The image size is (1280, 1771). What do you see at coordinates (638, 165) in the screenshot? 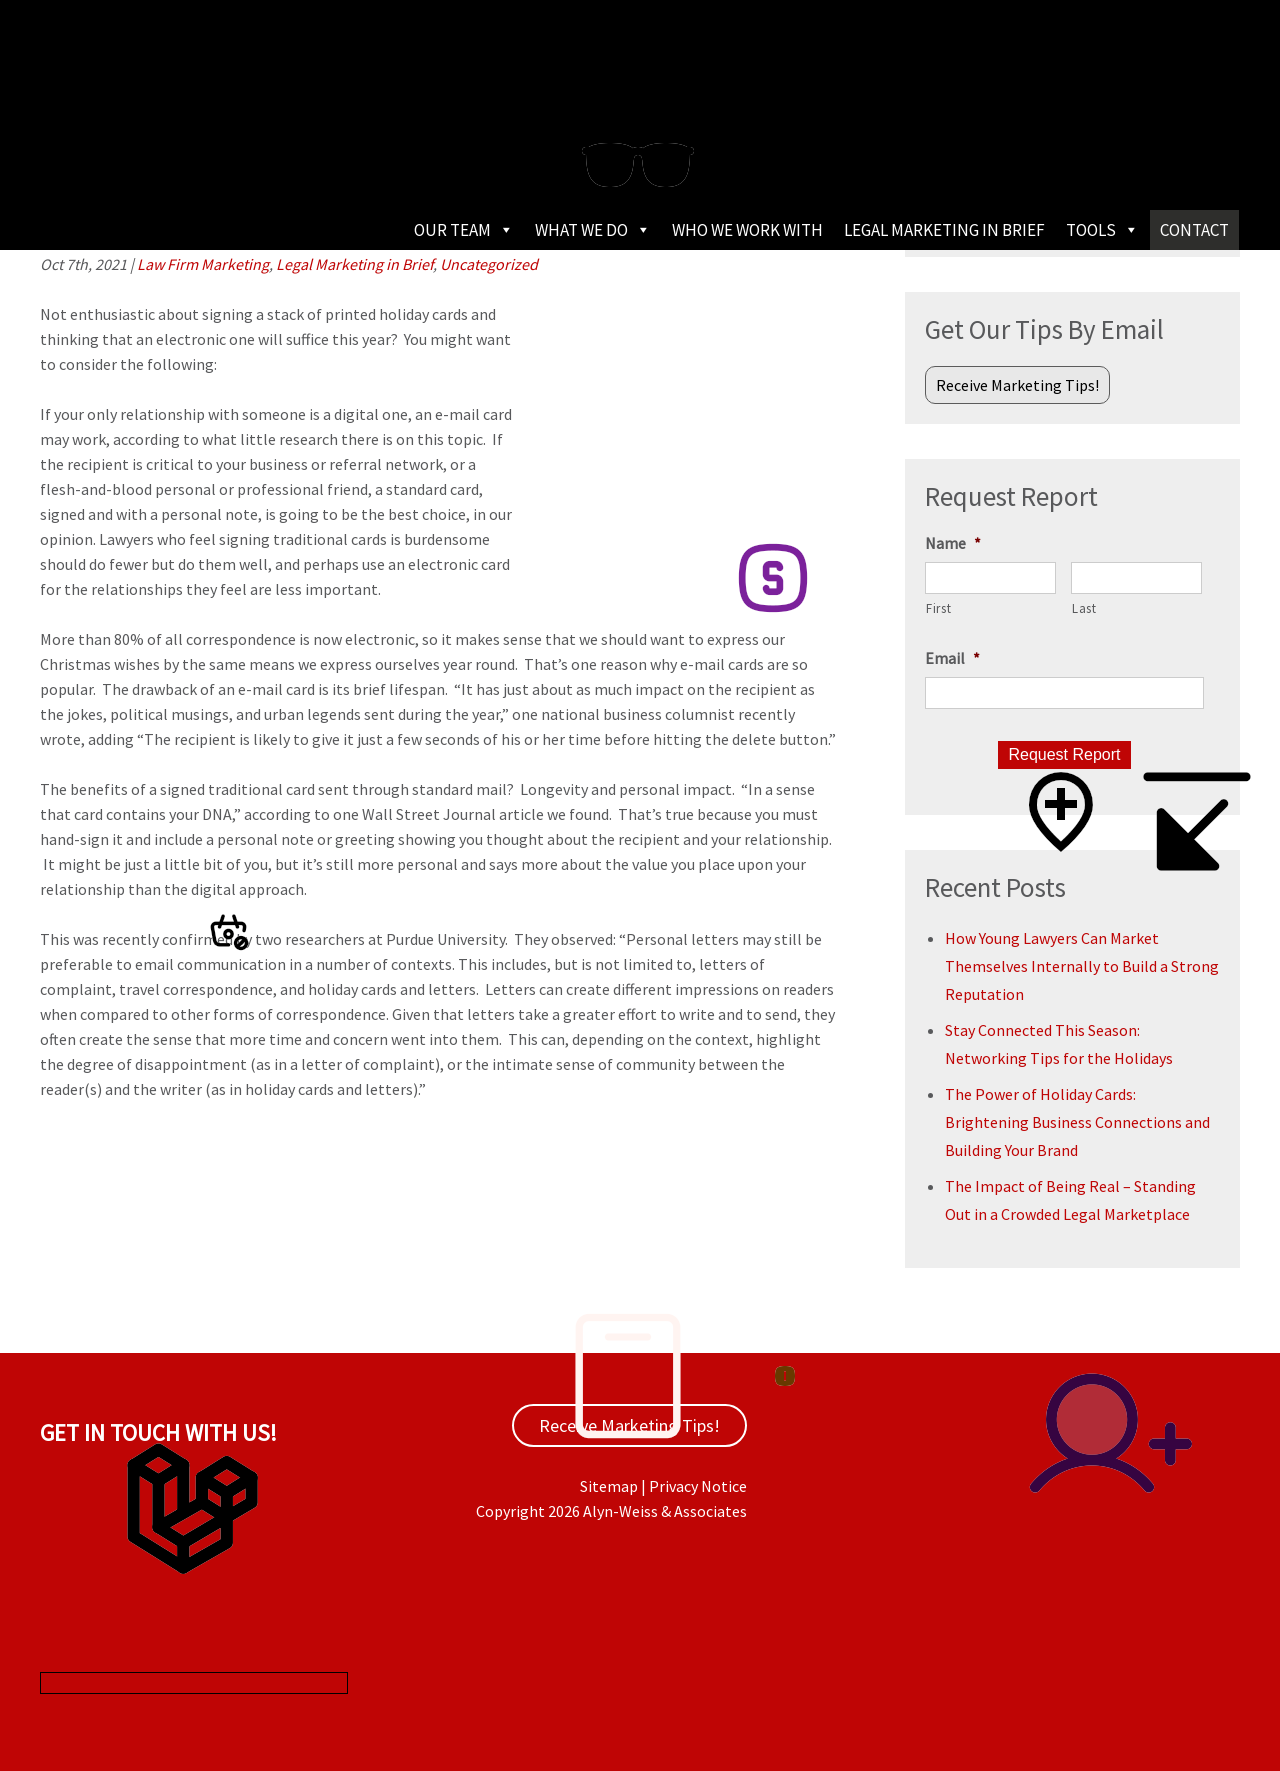
I see `enable reading mode` at bounding box center [638, 165].